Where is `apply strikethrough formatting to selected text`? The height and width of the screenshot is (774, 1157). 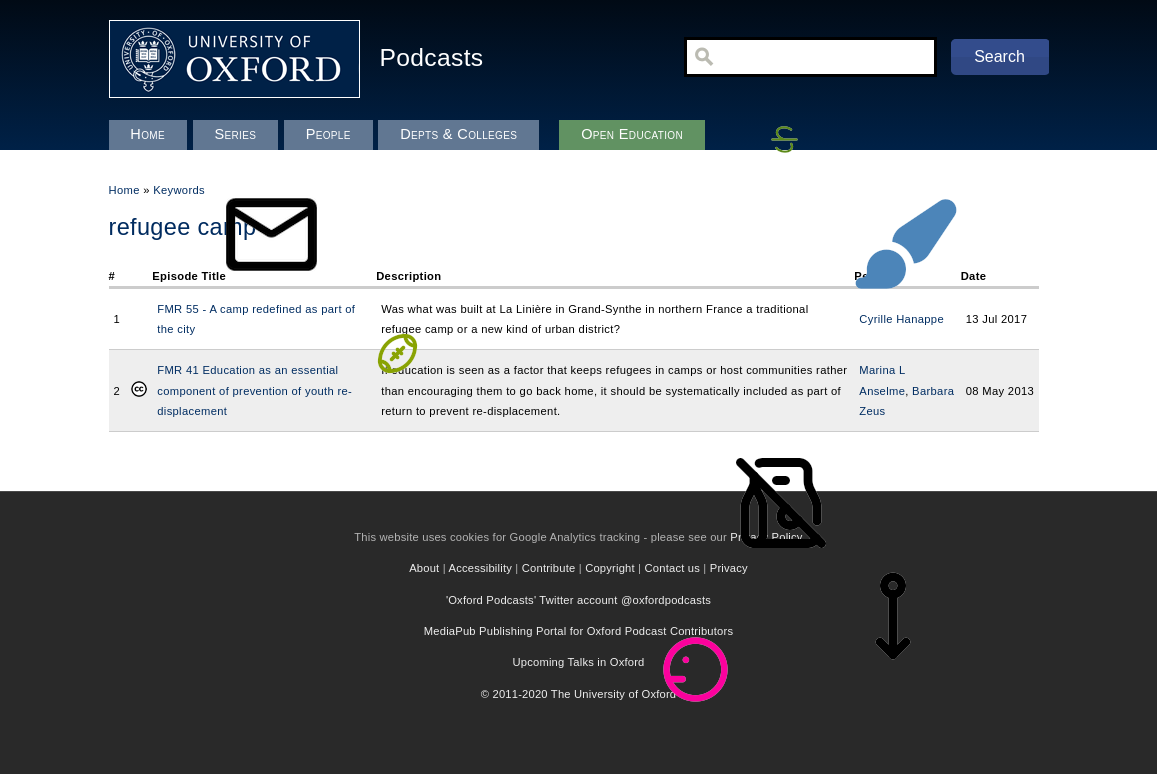
apply strikethrough formatting to selected text is located at coordinates (784, 139).